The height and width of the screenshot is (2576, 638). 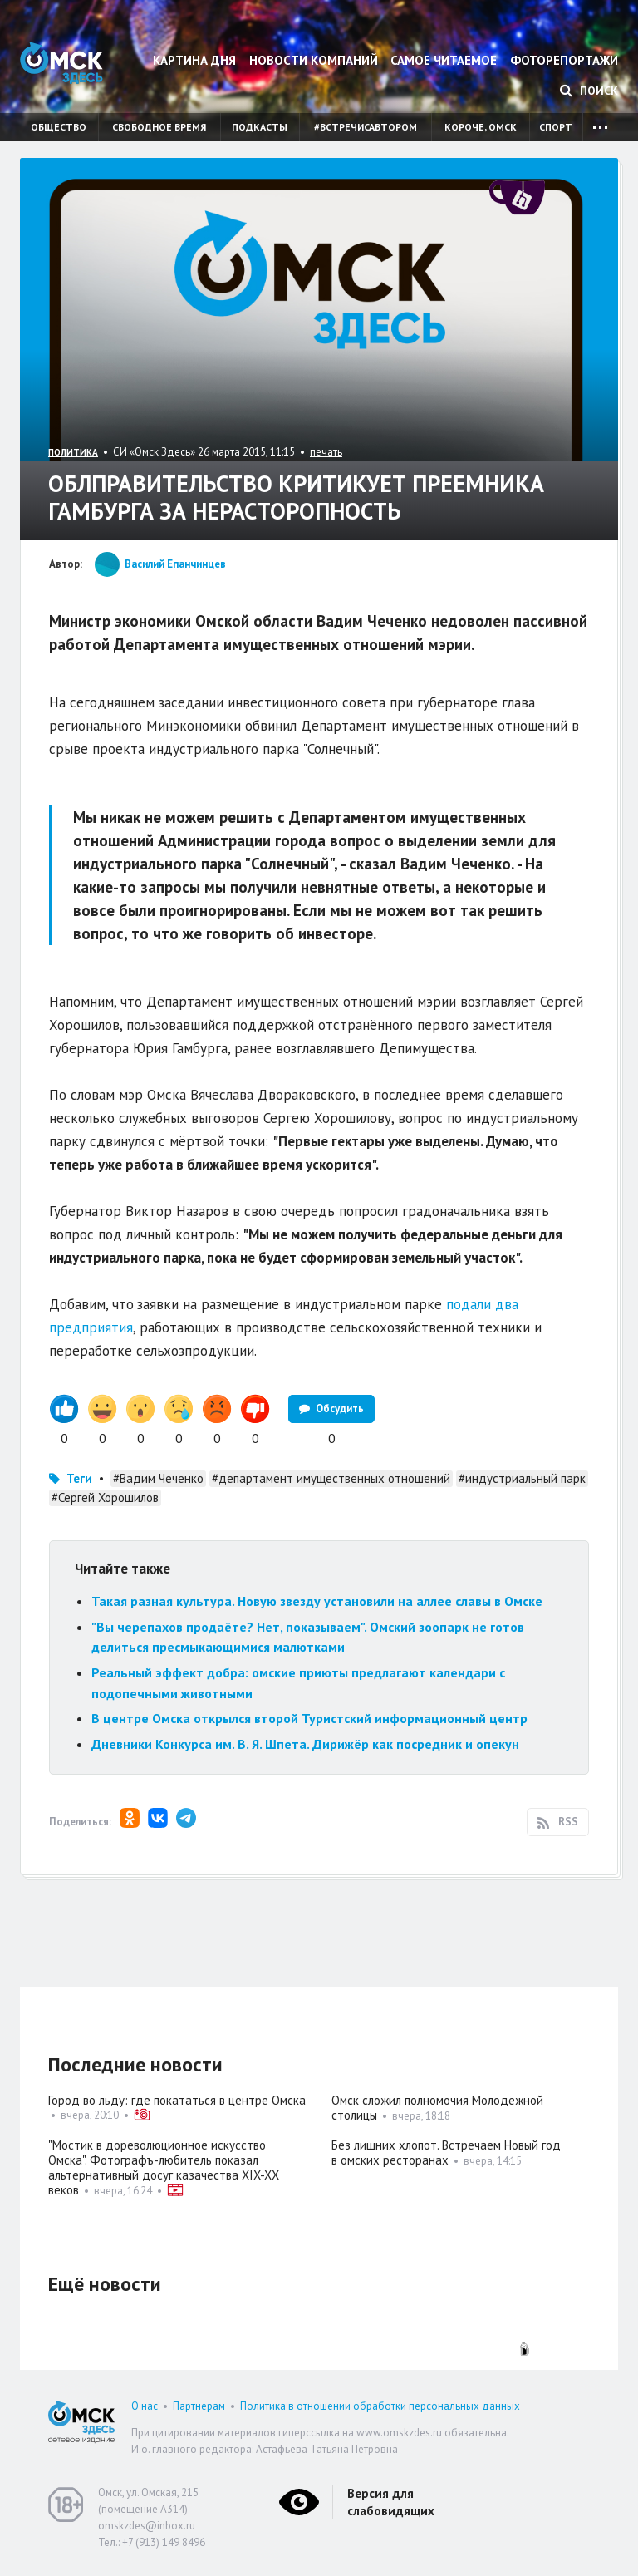 What do you see at coordinates (517, 197) in the screenshot?
I see `open gitea git repository` at bounding box center [517, 197].